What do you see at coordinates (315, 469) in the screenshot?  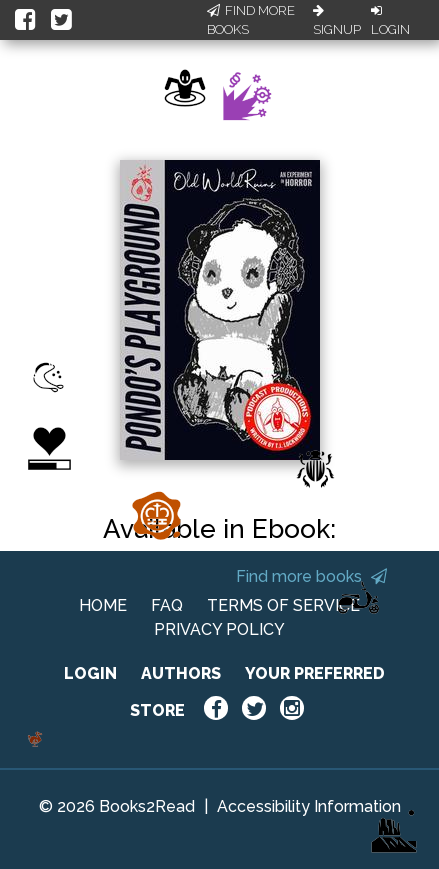 I see `egyptian or ancient history themed game element` at bounding box center [315, 469].